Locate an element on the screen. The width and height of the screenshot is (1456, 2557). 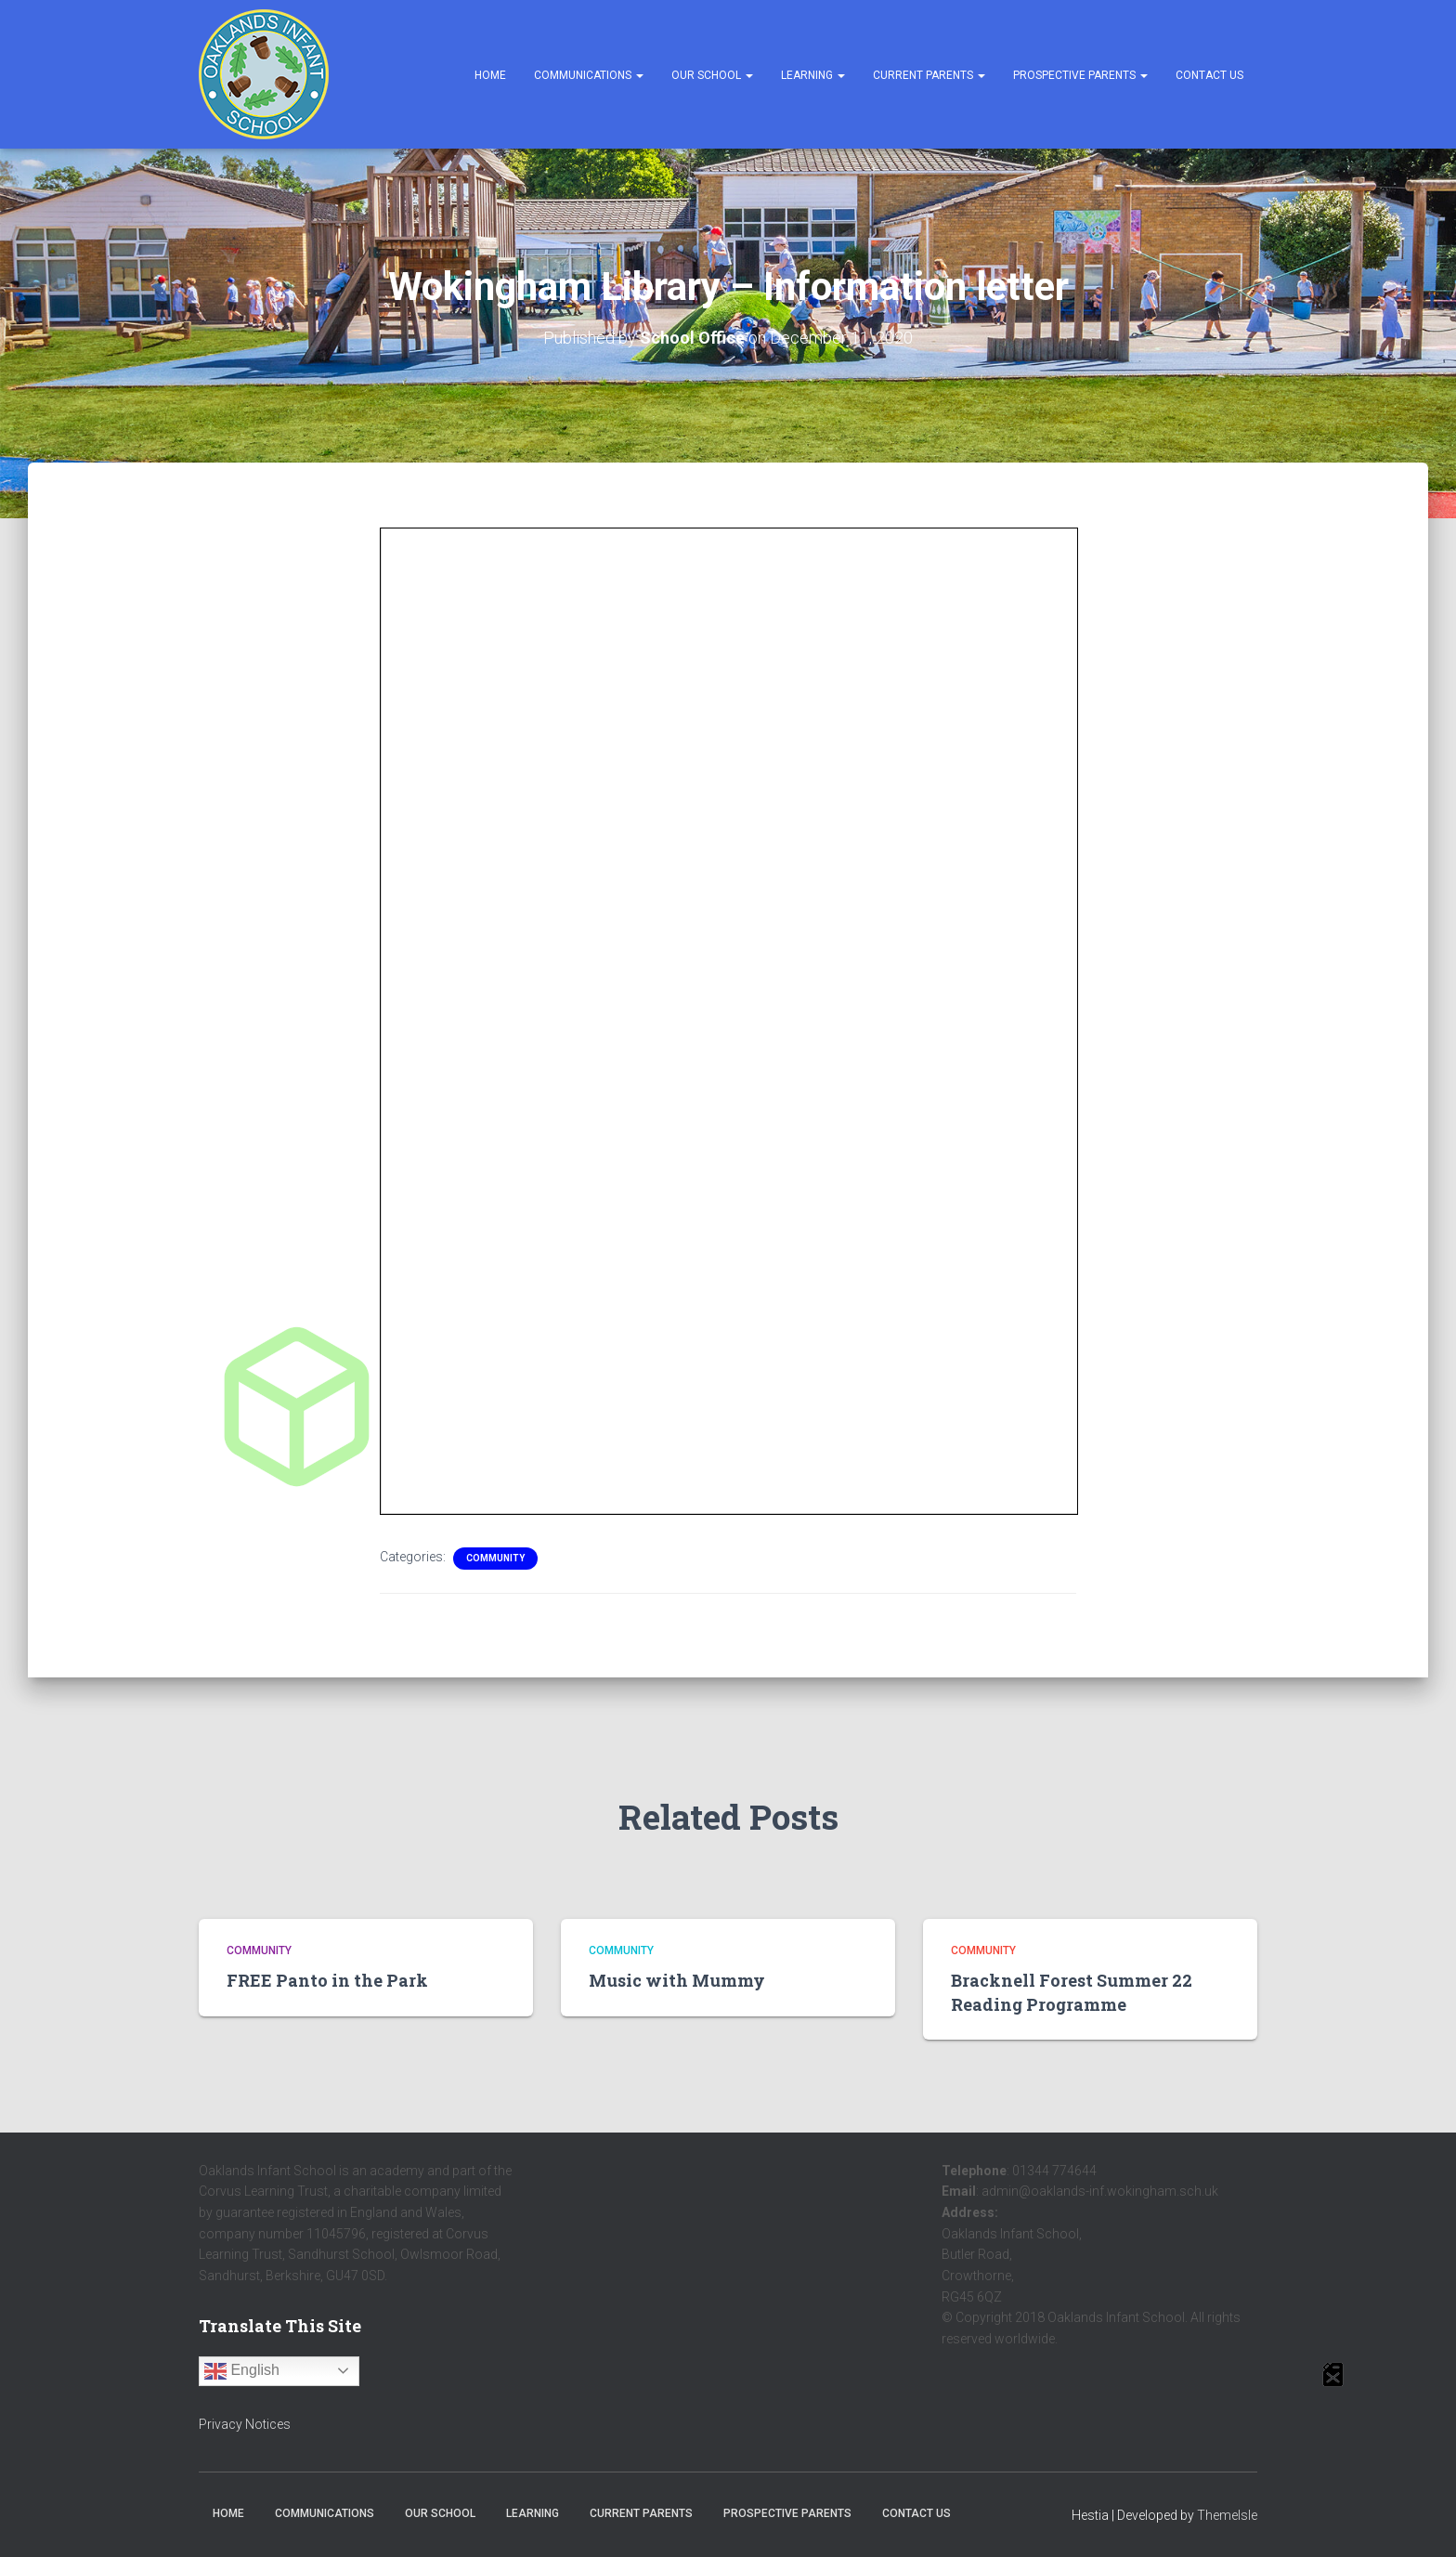
indicates fuel or gas station nearby is located at coordinates (1332, 2374).